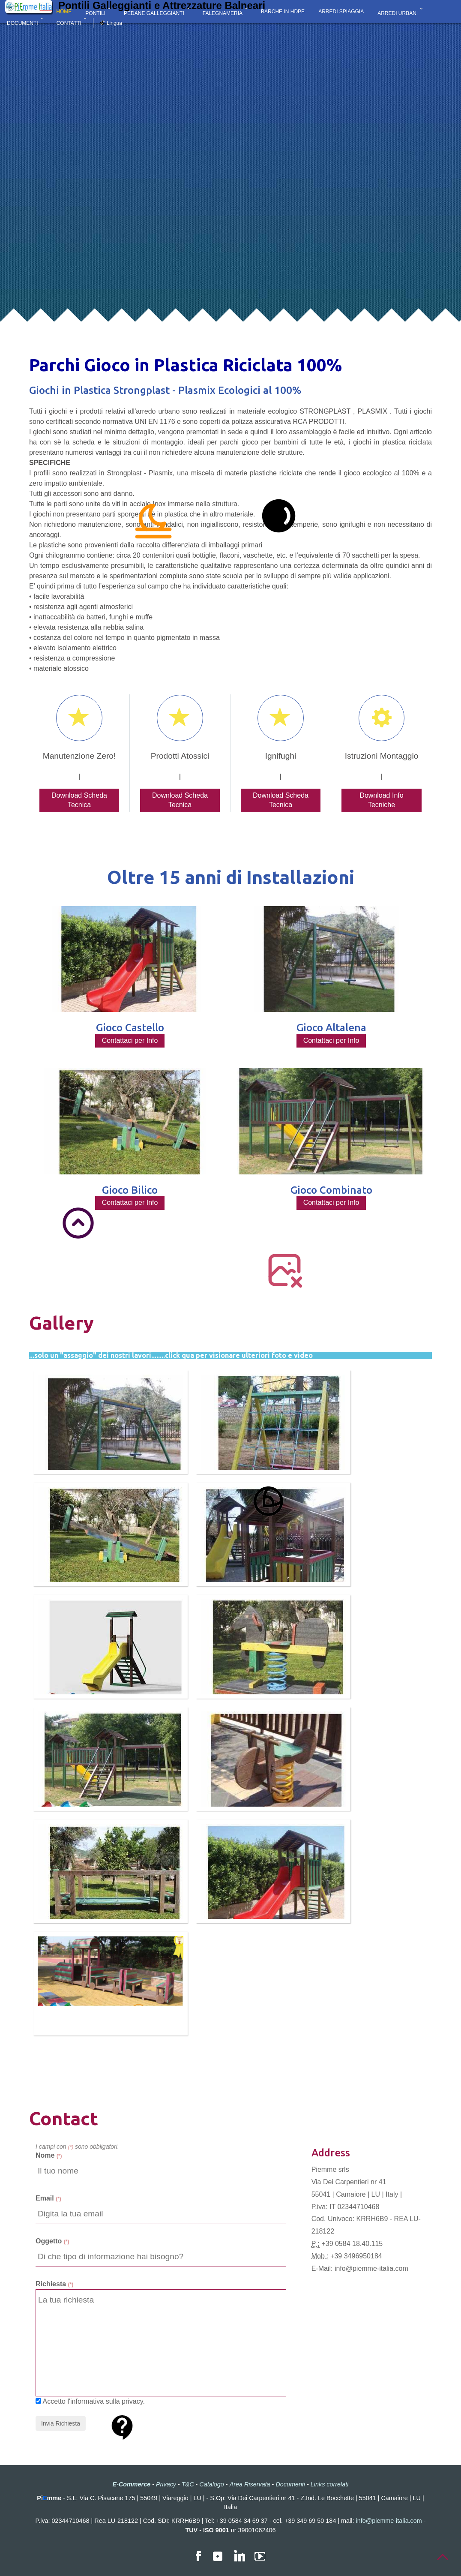  What do you see at coordinates (278, 516) in the screenshot?
I see `apply inner shadow effect to the right side` at bounding box center [278, 516].